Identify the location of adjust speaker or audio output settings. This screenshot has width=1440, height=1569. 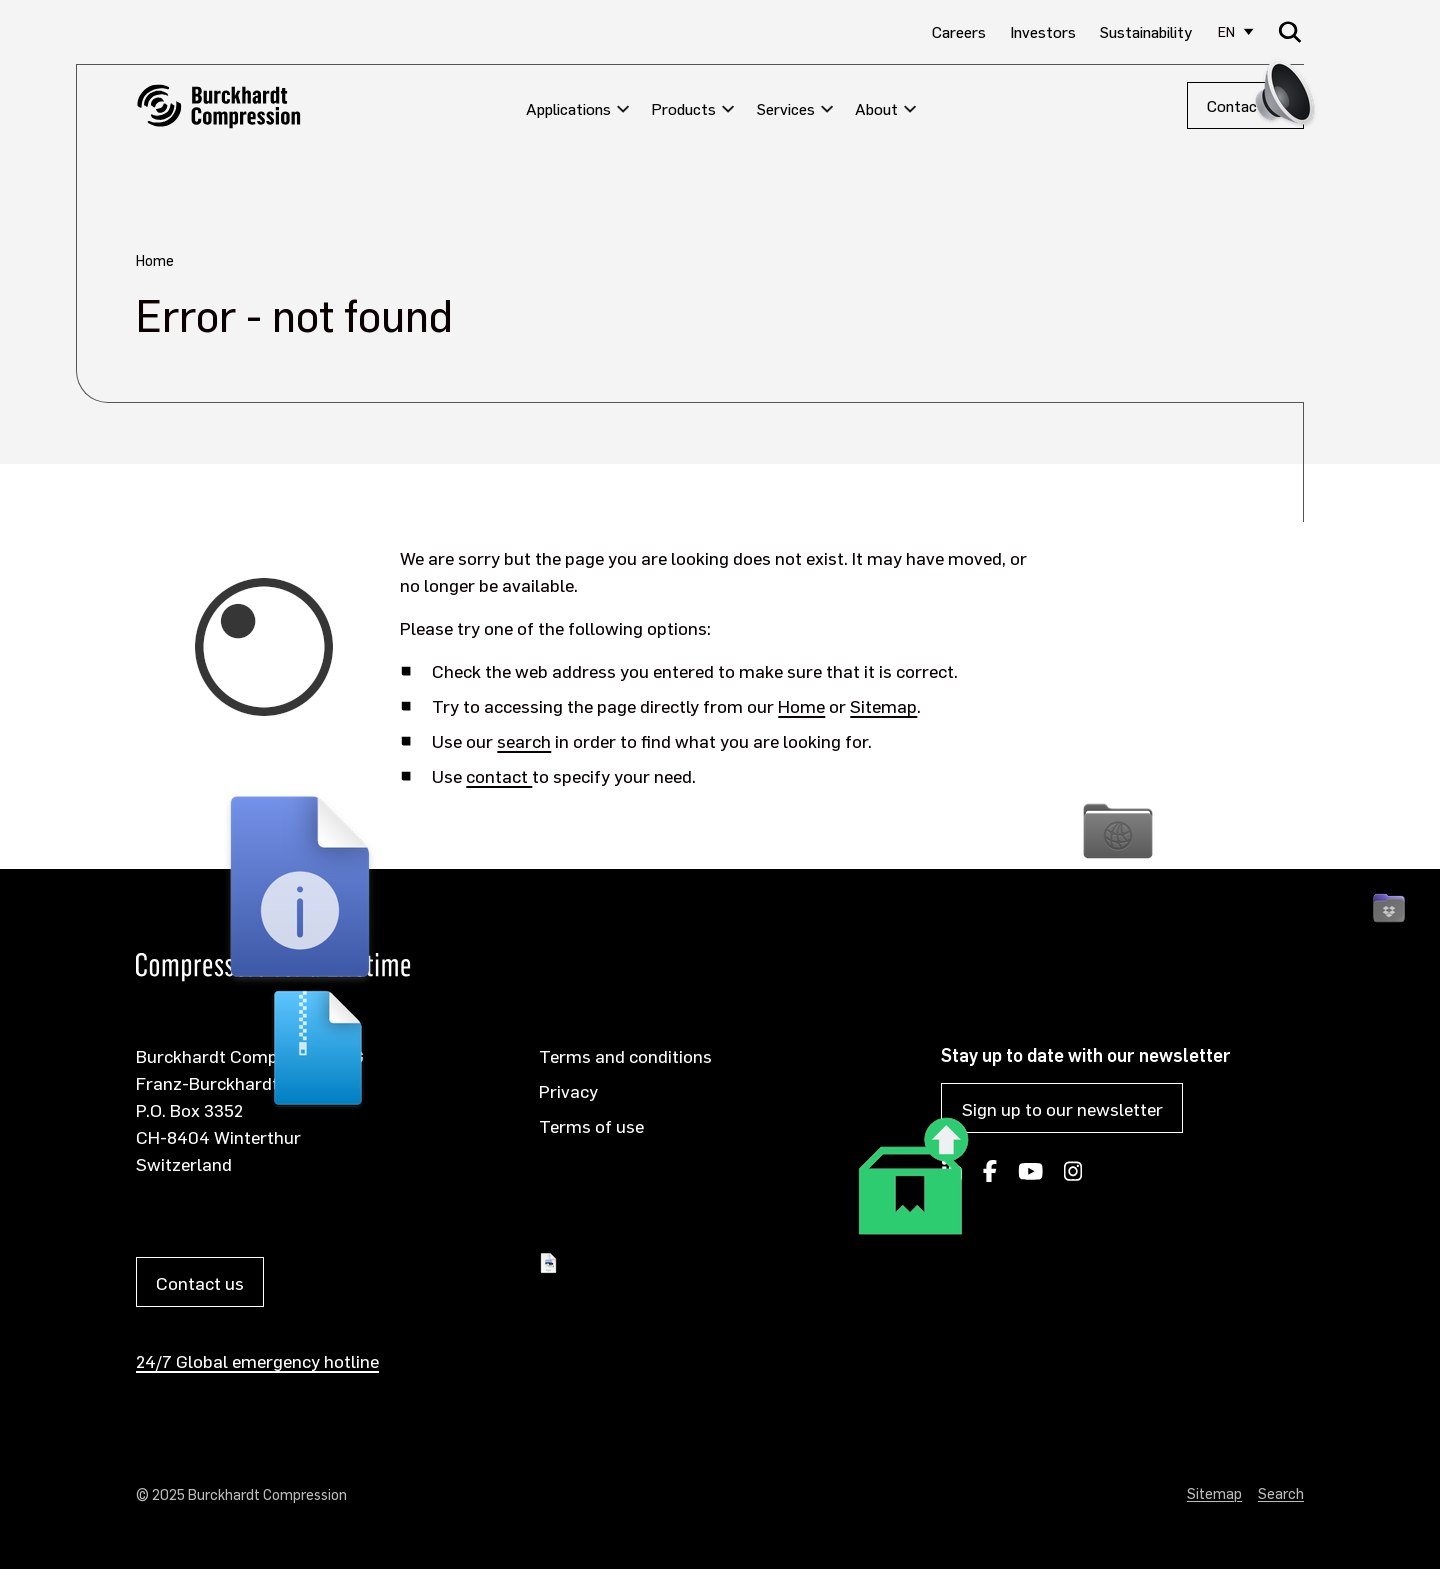
(1285, 93).